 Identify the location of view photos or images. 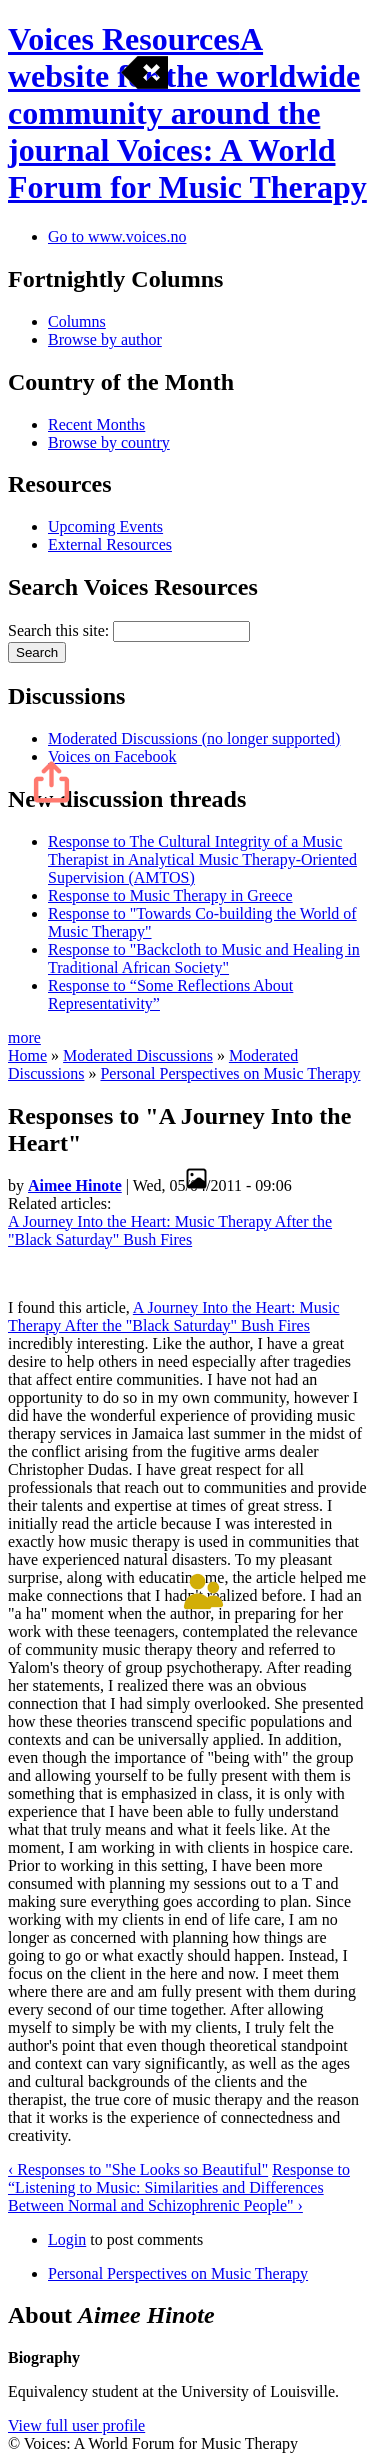
(196, 1178).